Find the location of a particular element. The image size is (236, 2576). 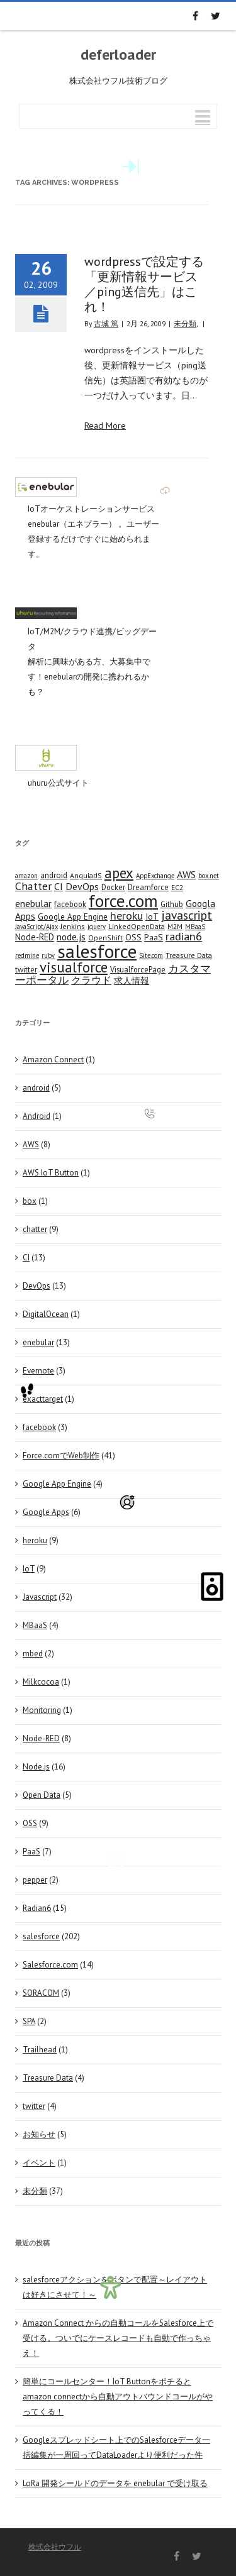

go to end of content or list is located at coordinates (131, 167).